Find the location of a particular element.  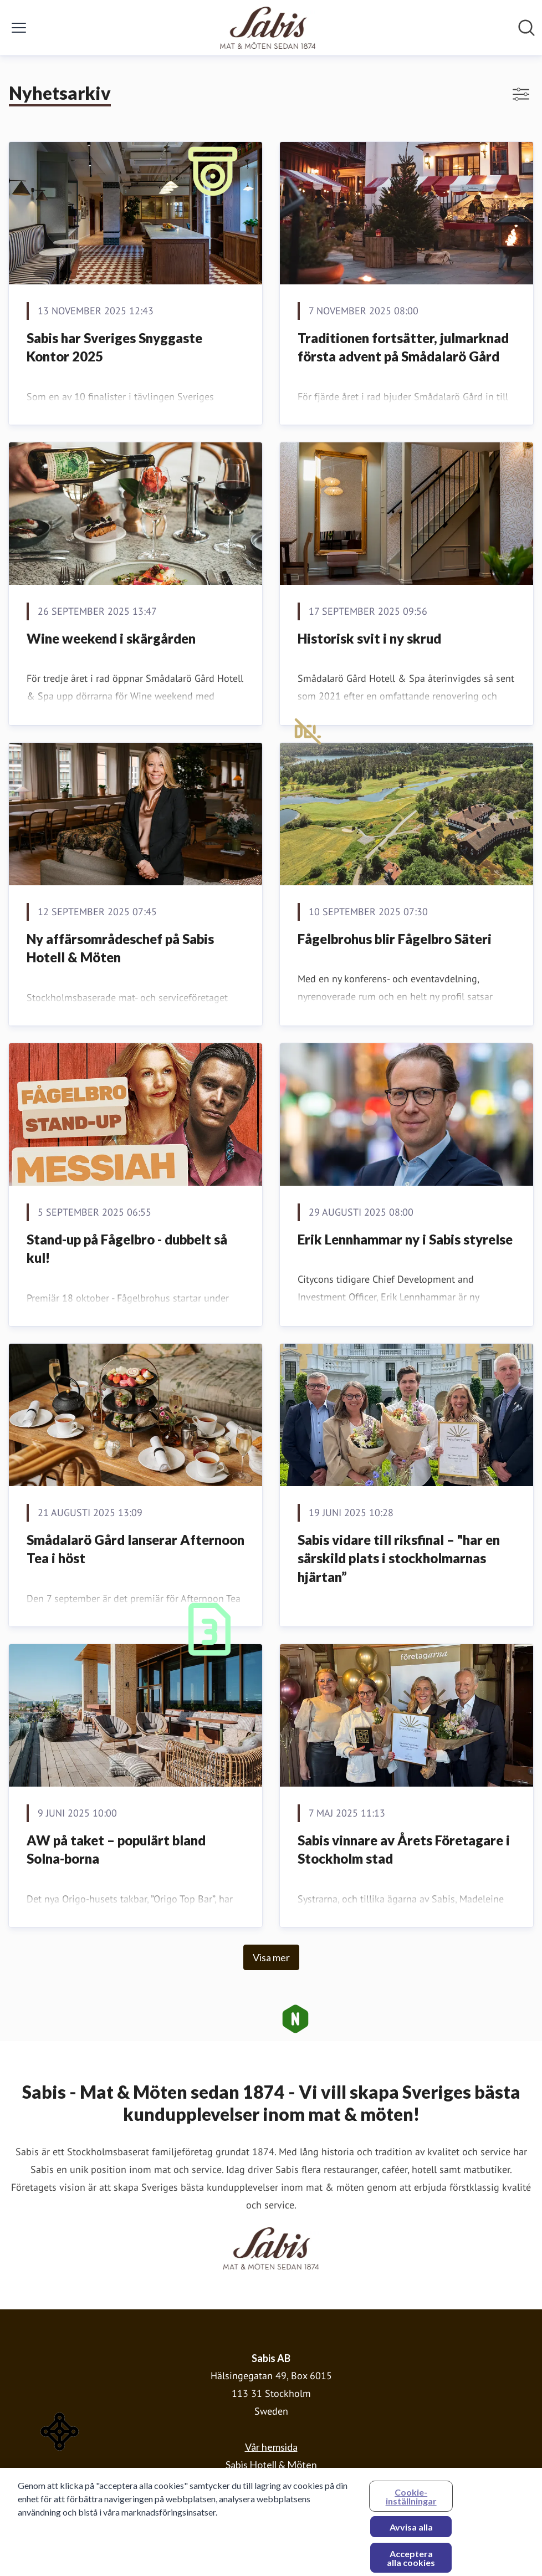

access security camera settings is located at coordinates (213, 171).